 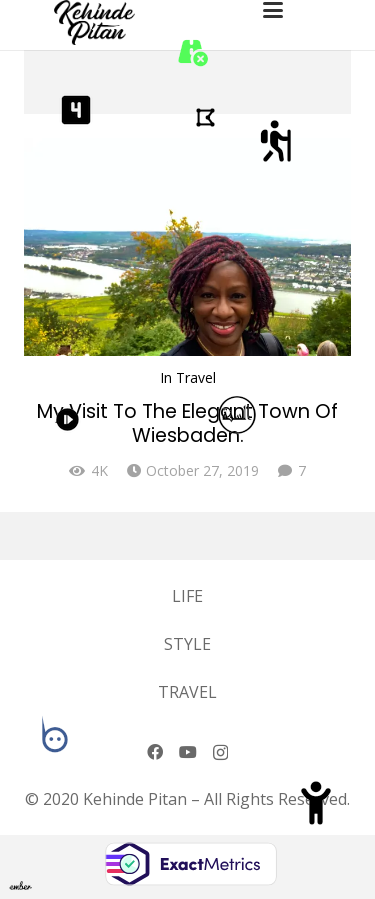 What do you see at coordinates (205, 117) in the screenshot?
I see `draw a custom polygon shape` at bounding box center [205, 117].